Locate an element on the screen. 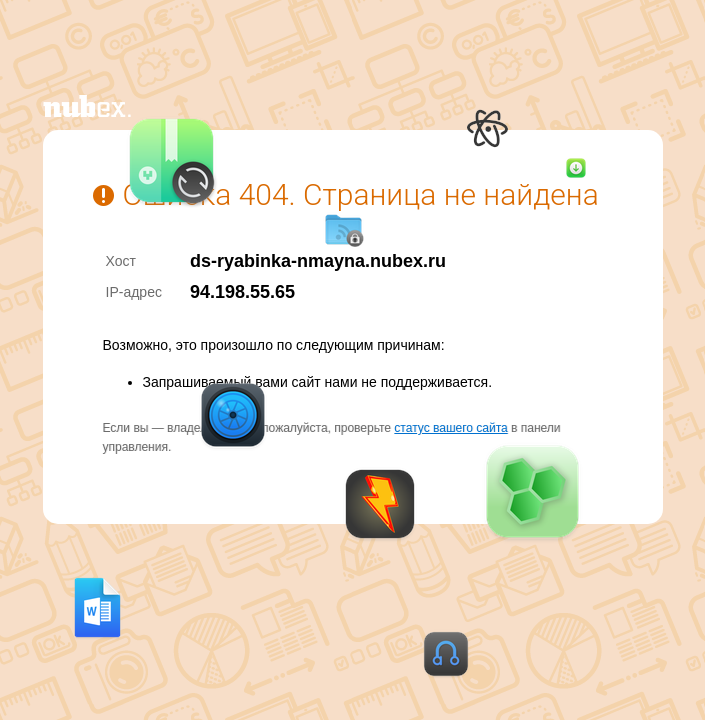 This screenshot has height=720, width=705. open securefx secure file transfer application is located at coordinates (343, 229).